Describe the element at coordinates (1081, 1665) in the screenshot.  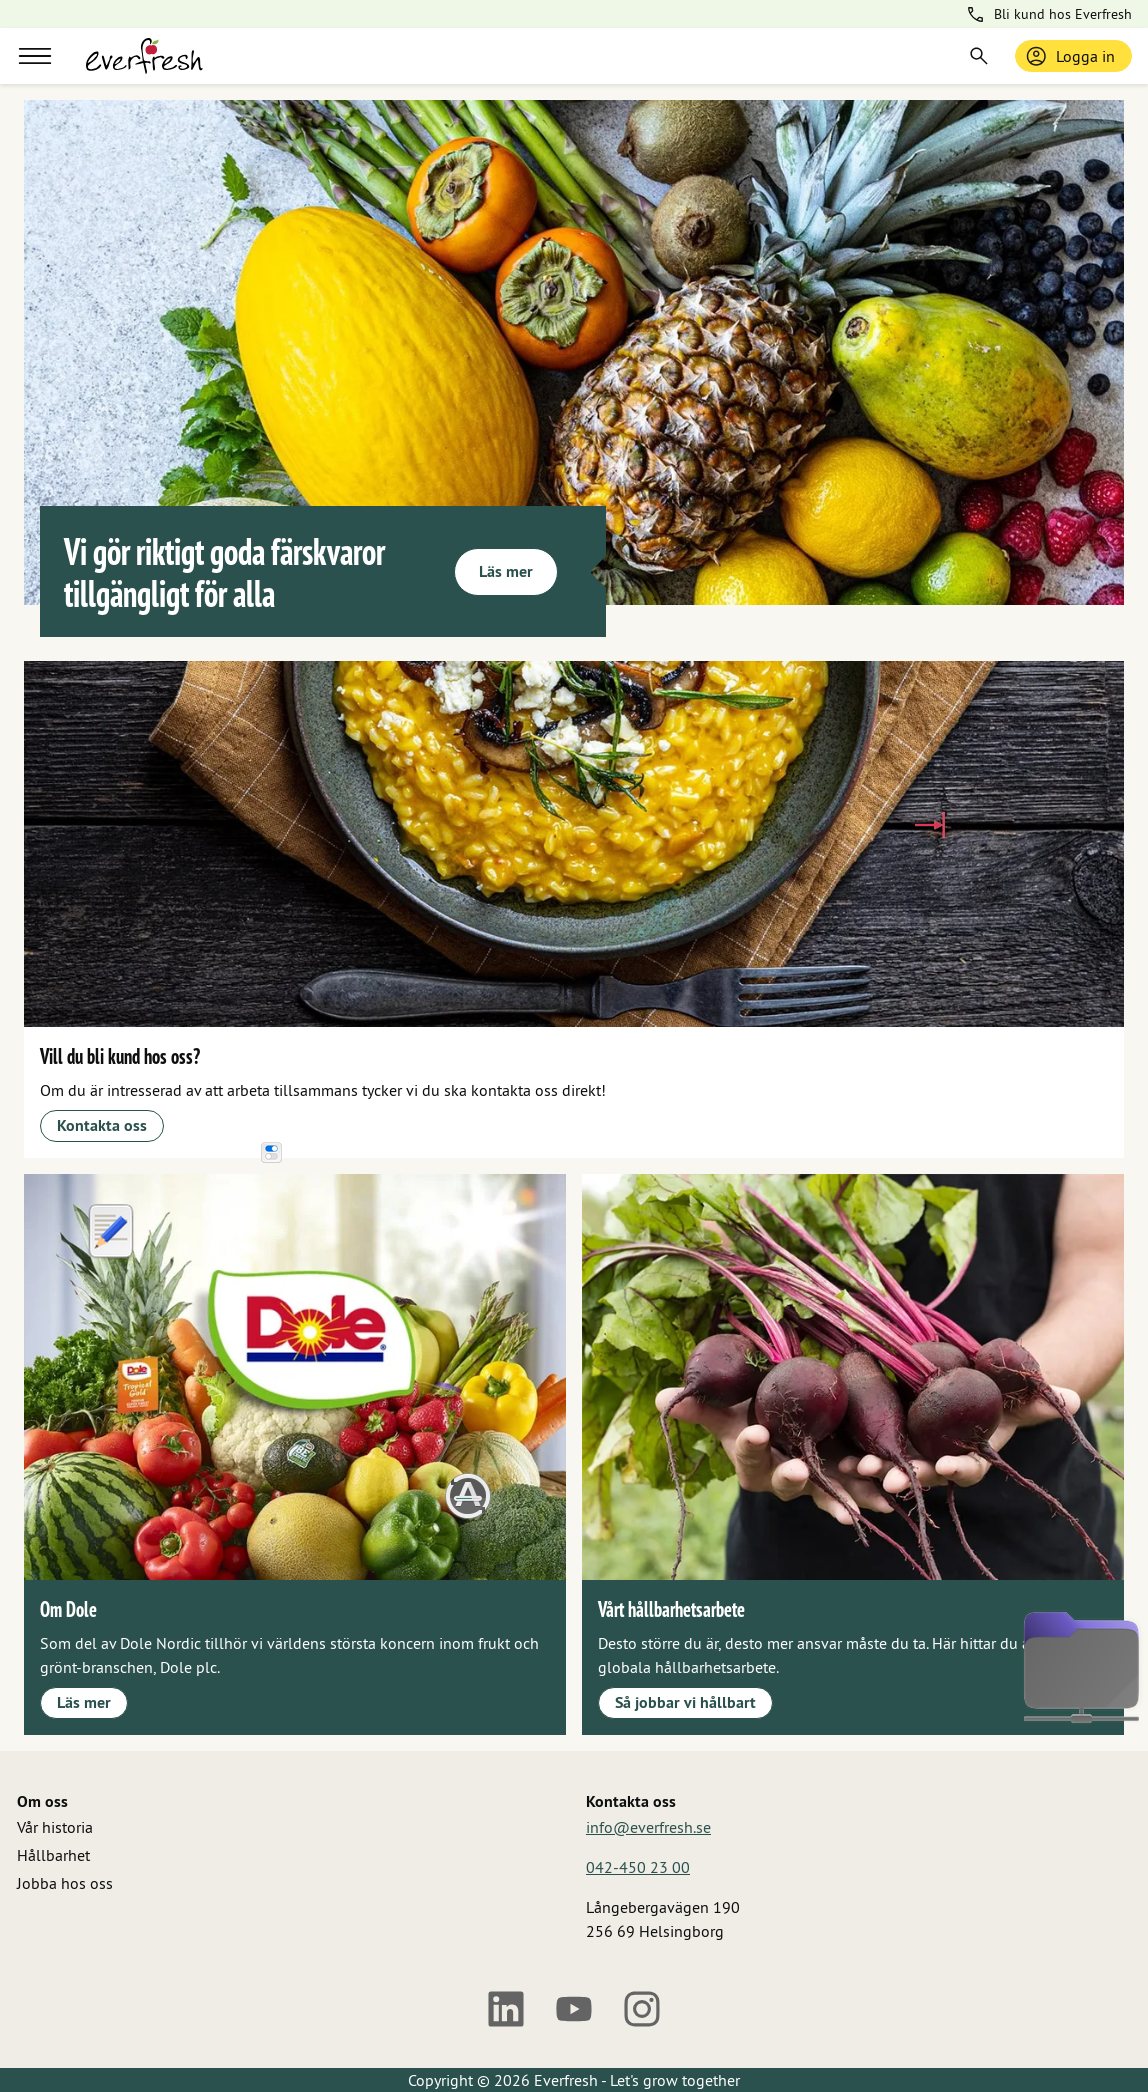
I see `access a remote or network folder` at that location.